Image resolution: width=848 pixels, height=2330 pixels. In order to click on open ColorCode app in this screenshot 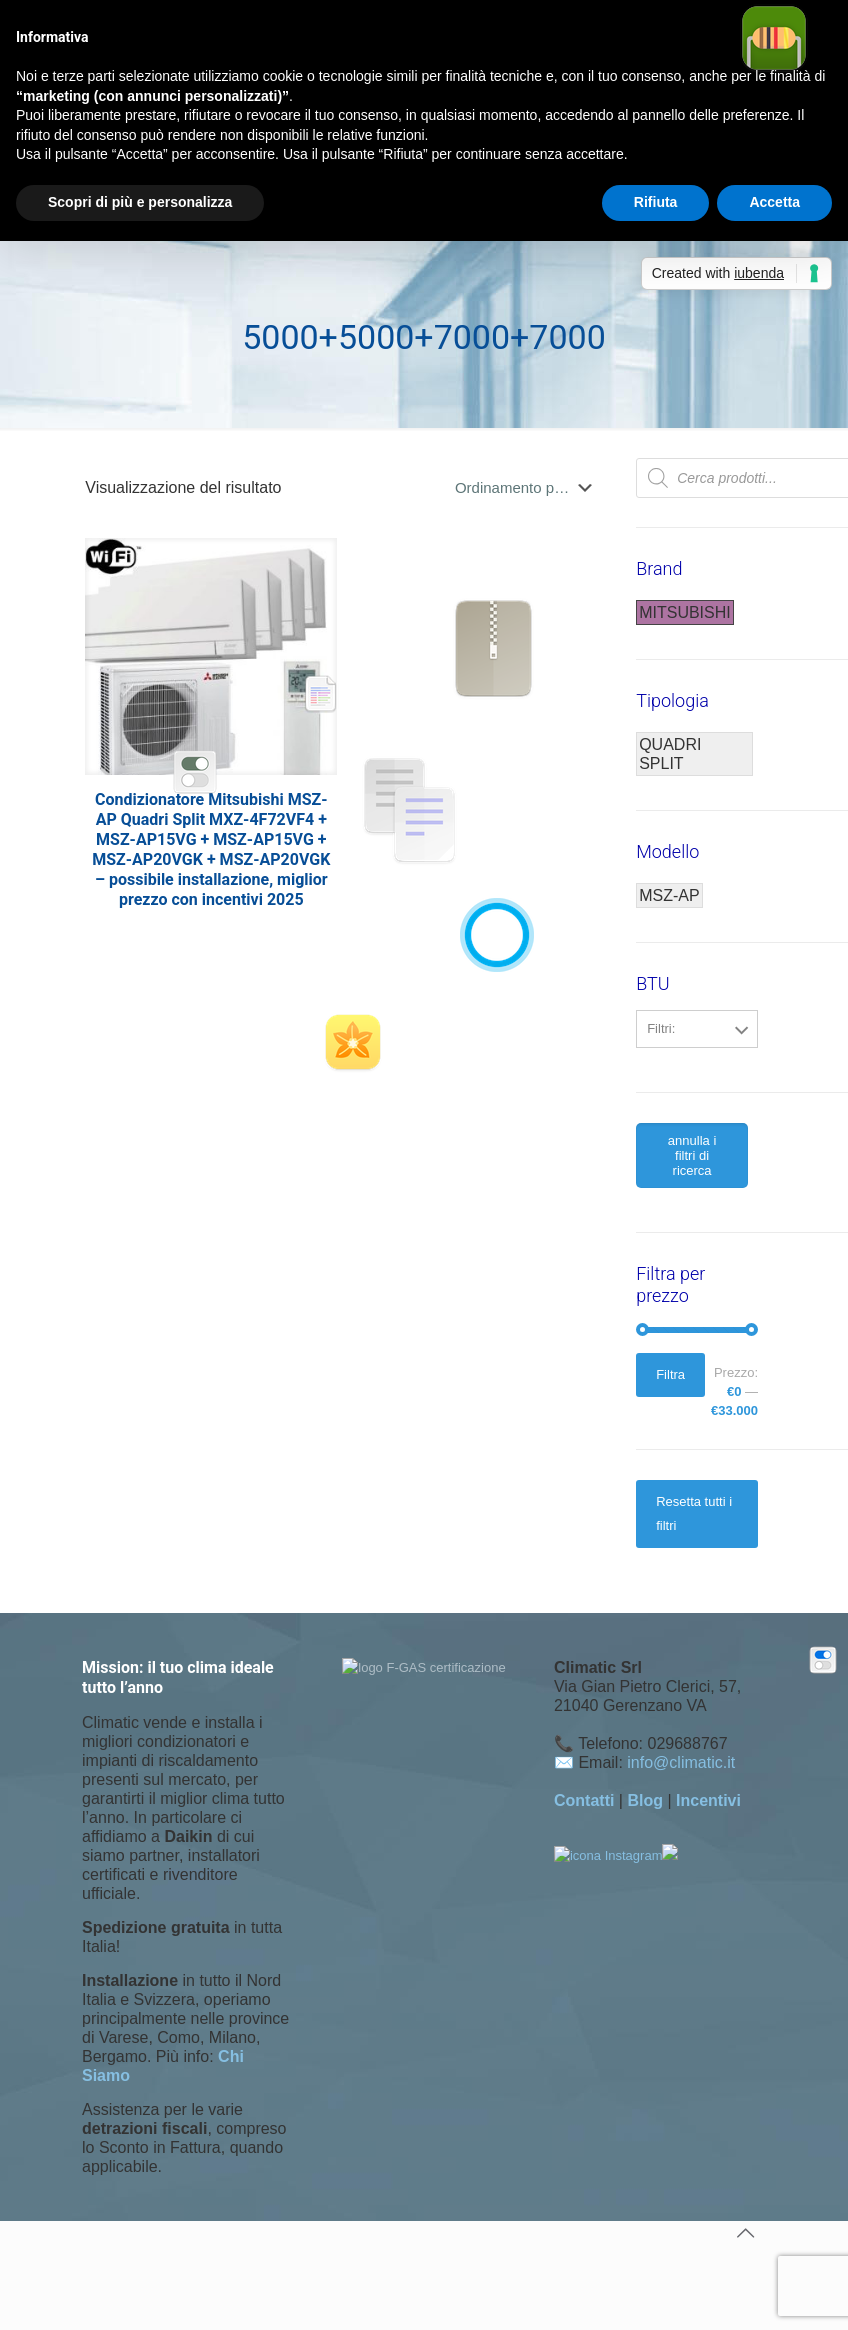, I will do `click(774, 38)`.